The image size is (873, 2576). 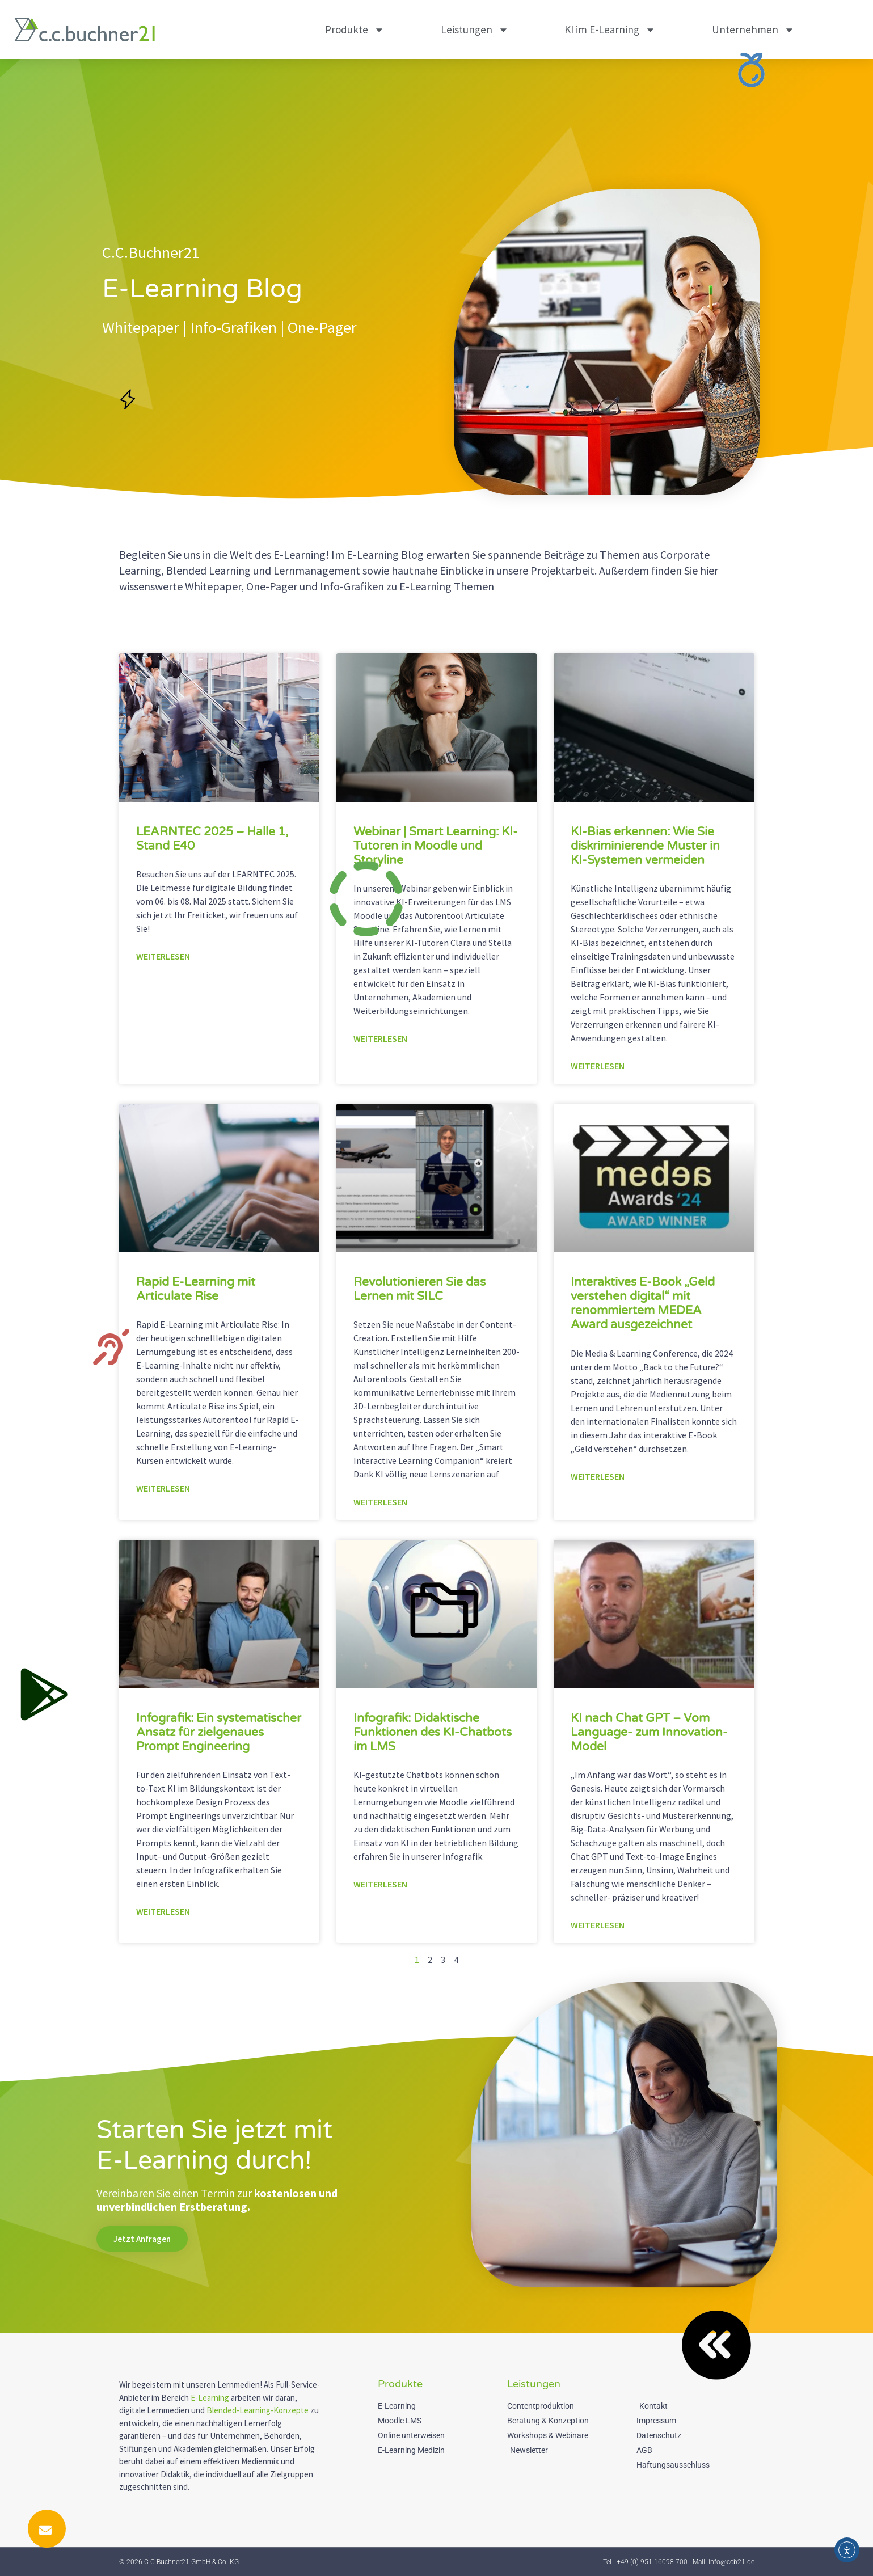 I want to click on select orange flavor or citrus option, so click(x=751, y=70).